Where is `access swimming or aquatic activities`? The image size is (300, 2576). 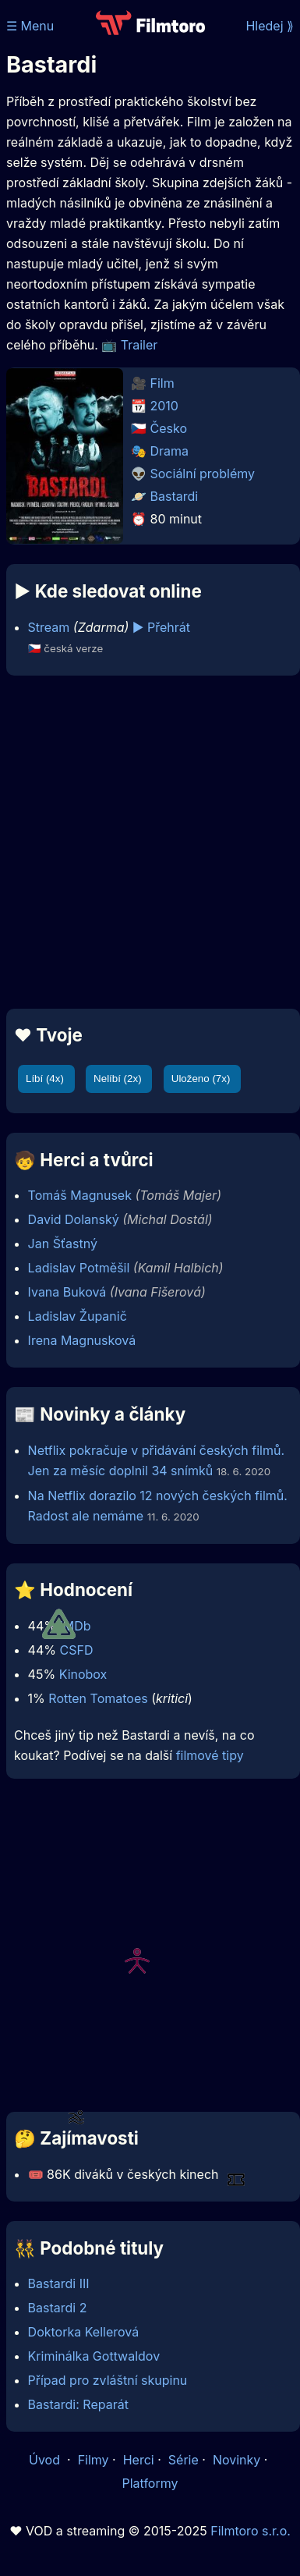
access swimming or aquatic activities is located at coordinates (76, 2117).